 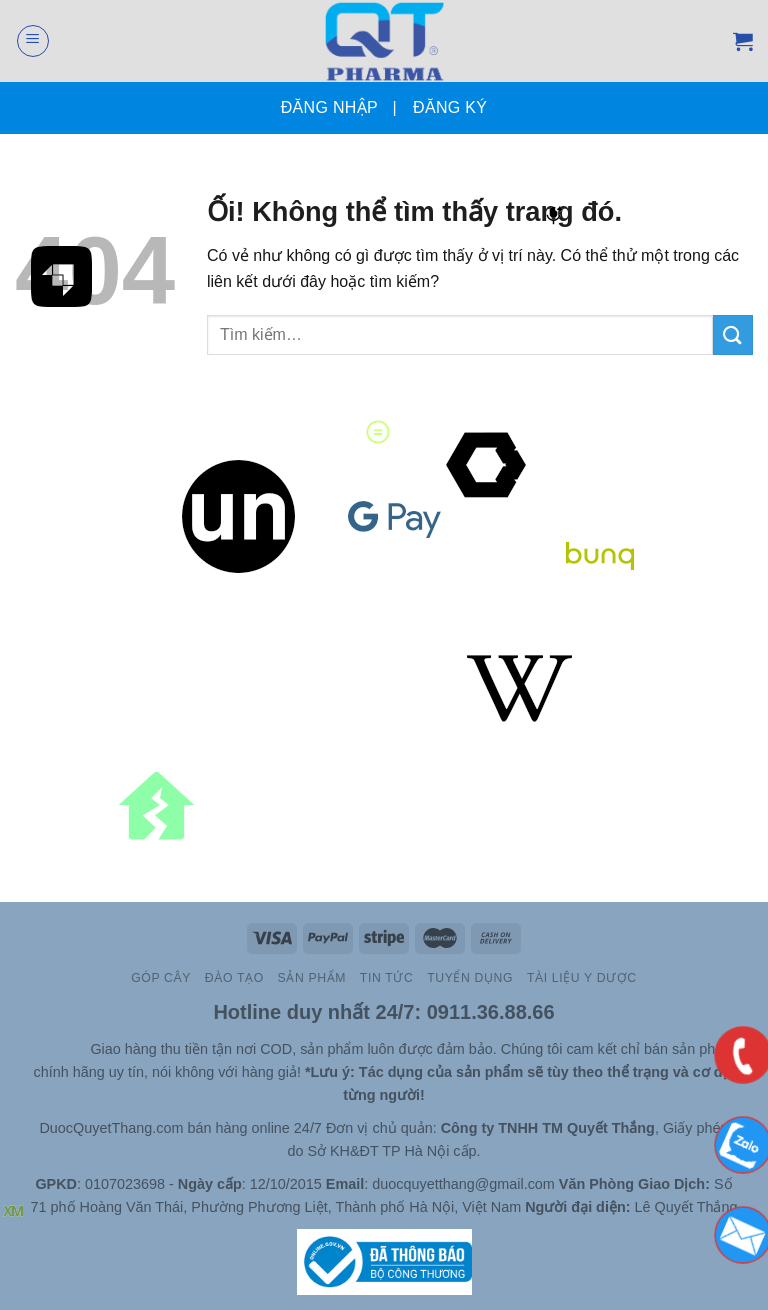 I want to click on indicates earthquake alert or warning, so click(x=156, y=808).